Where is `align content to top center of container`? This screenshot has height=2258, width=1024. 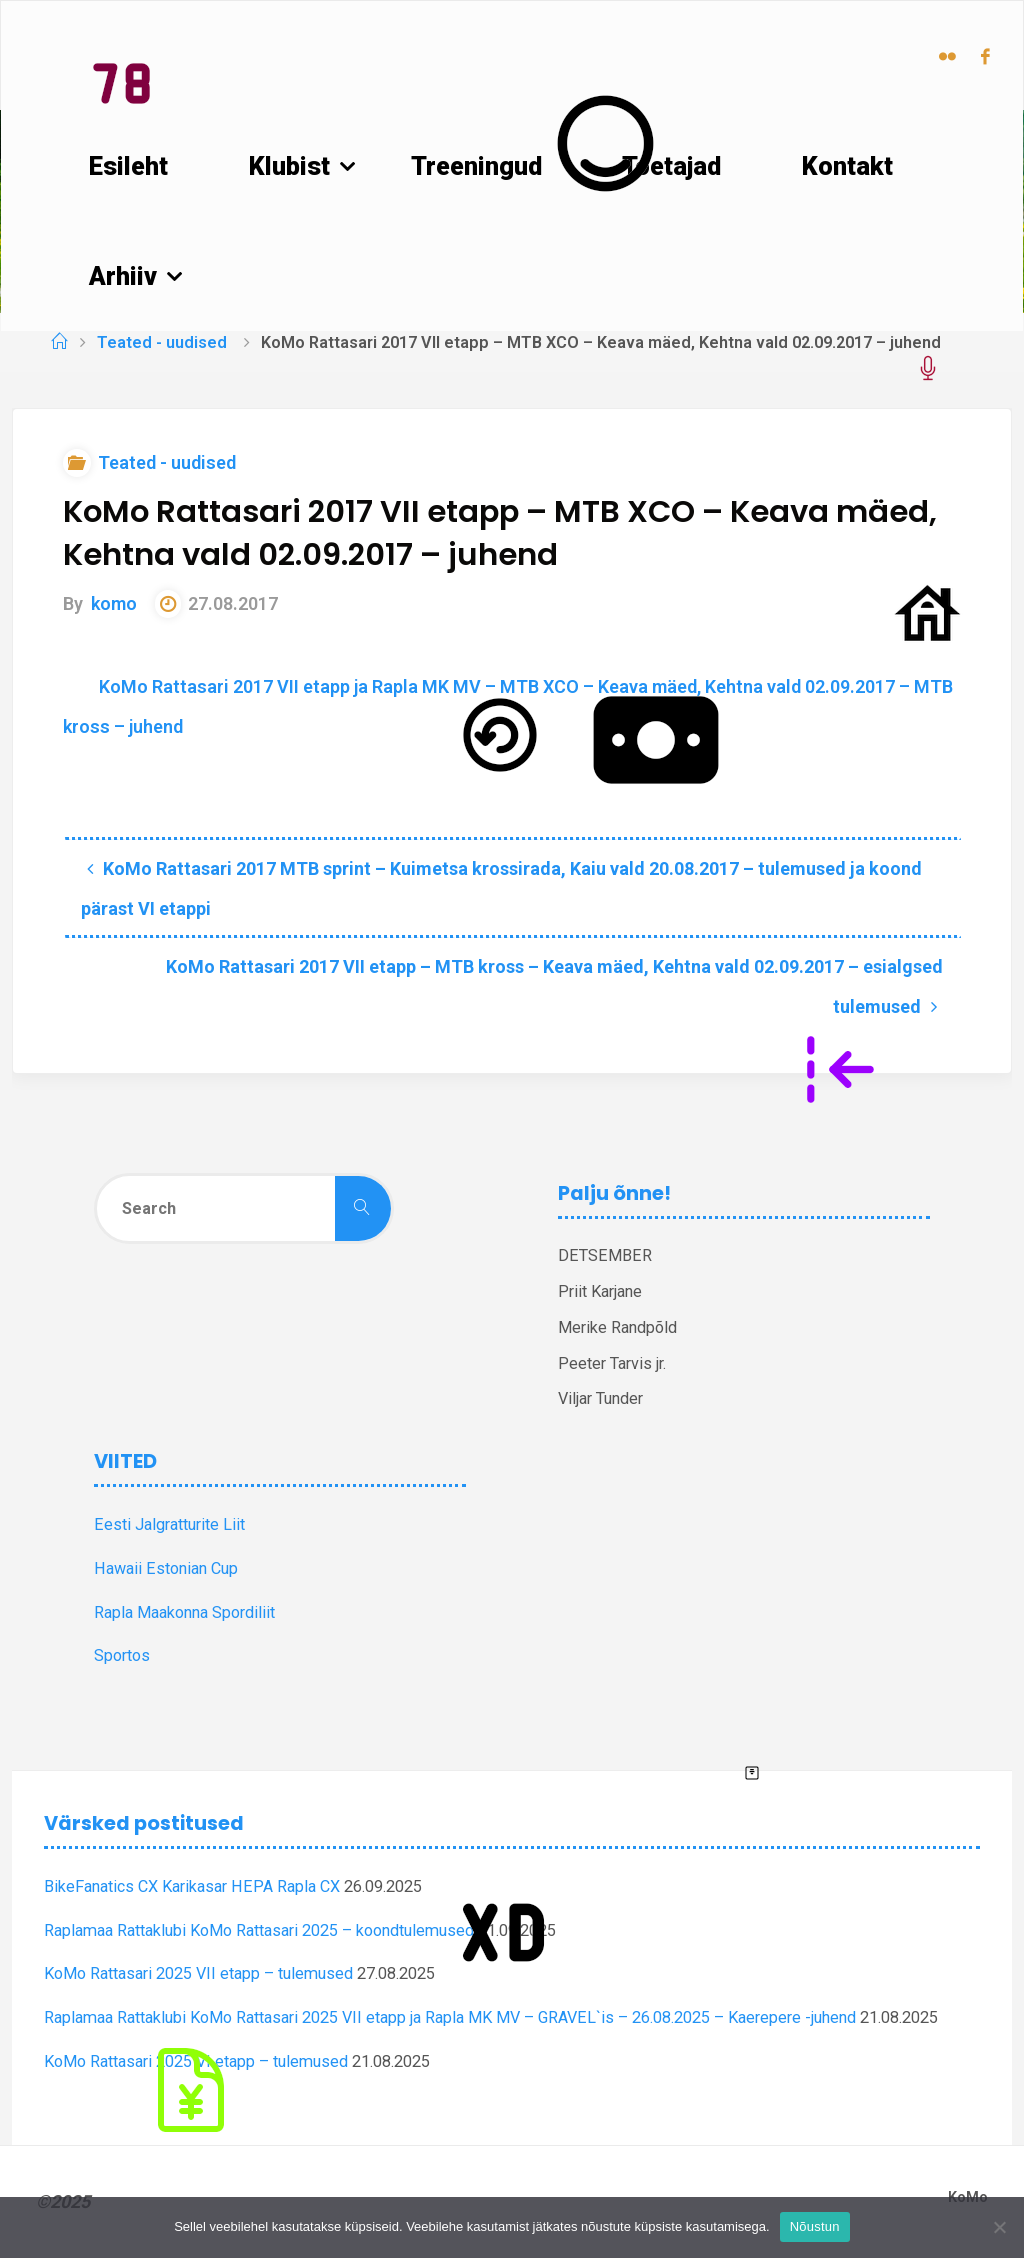
align content to top center of container is located at coordinates (752, 1773).